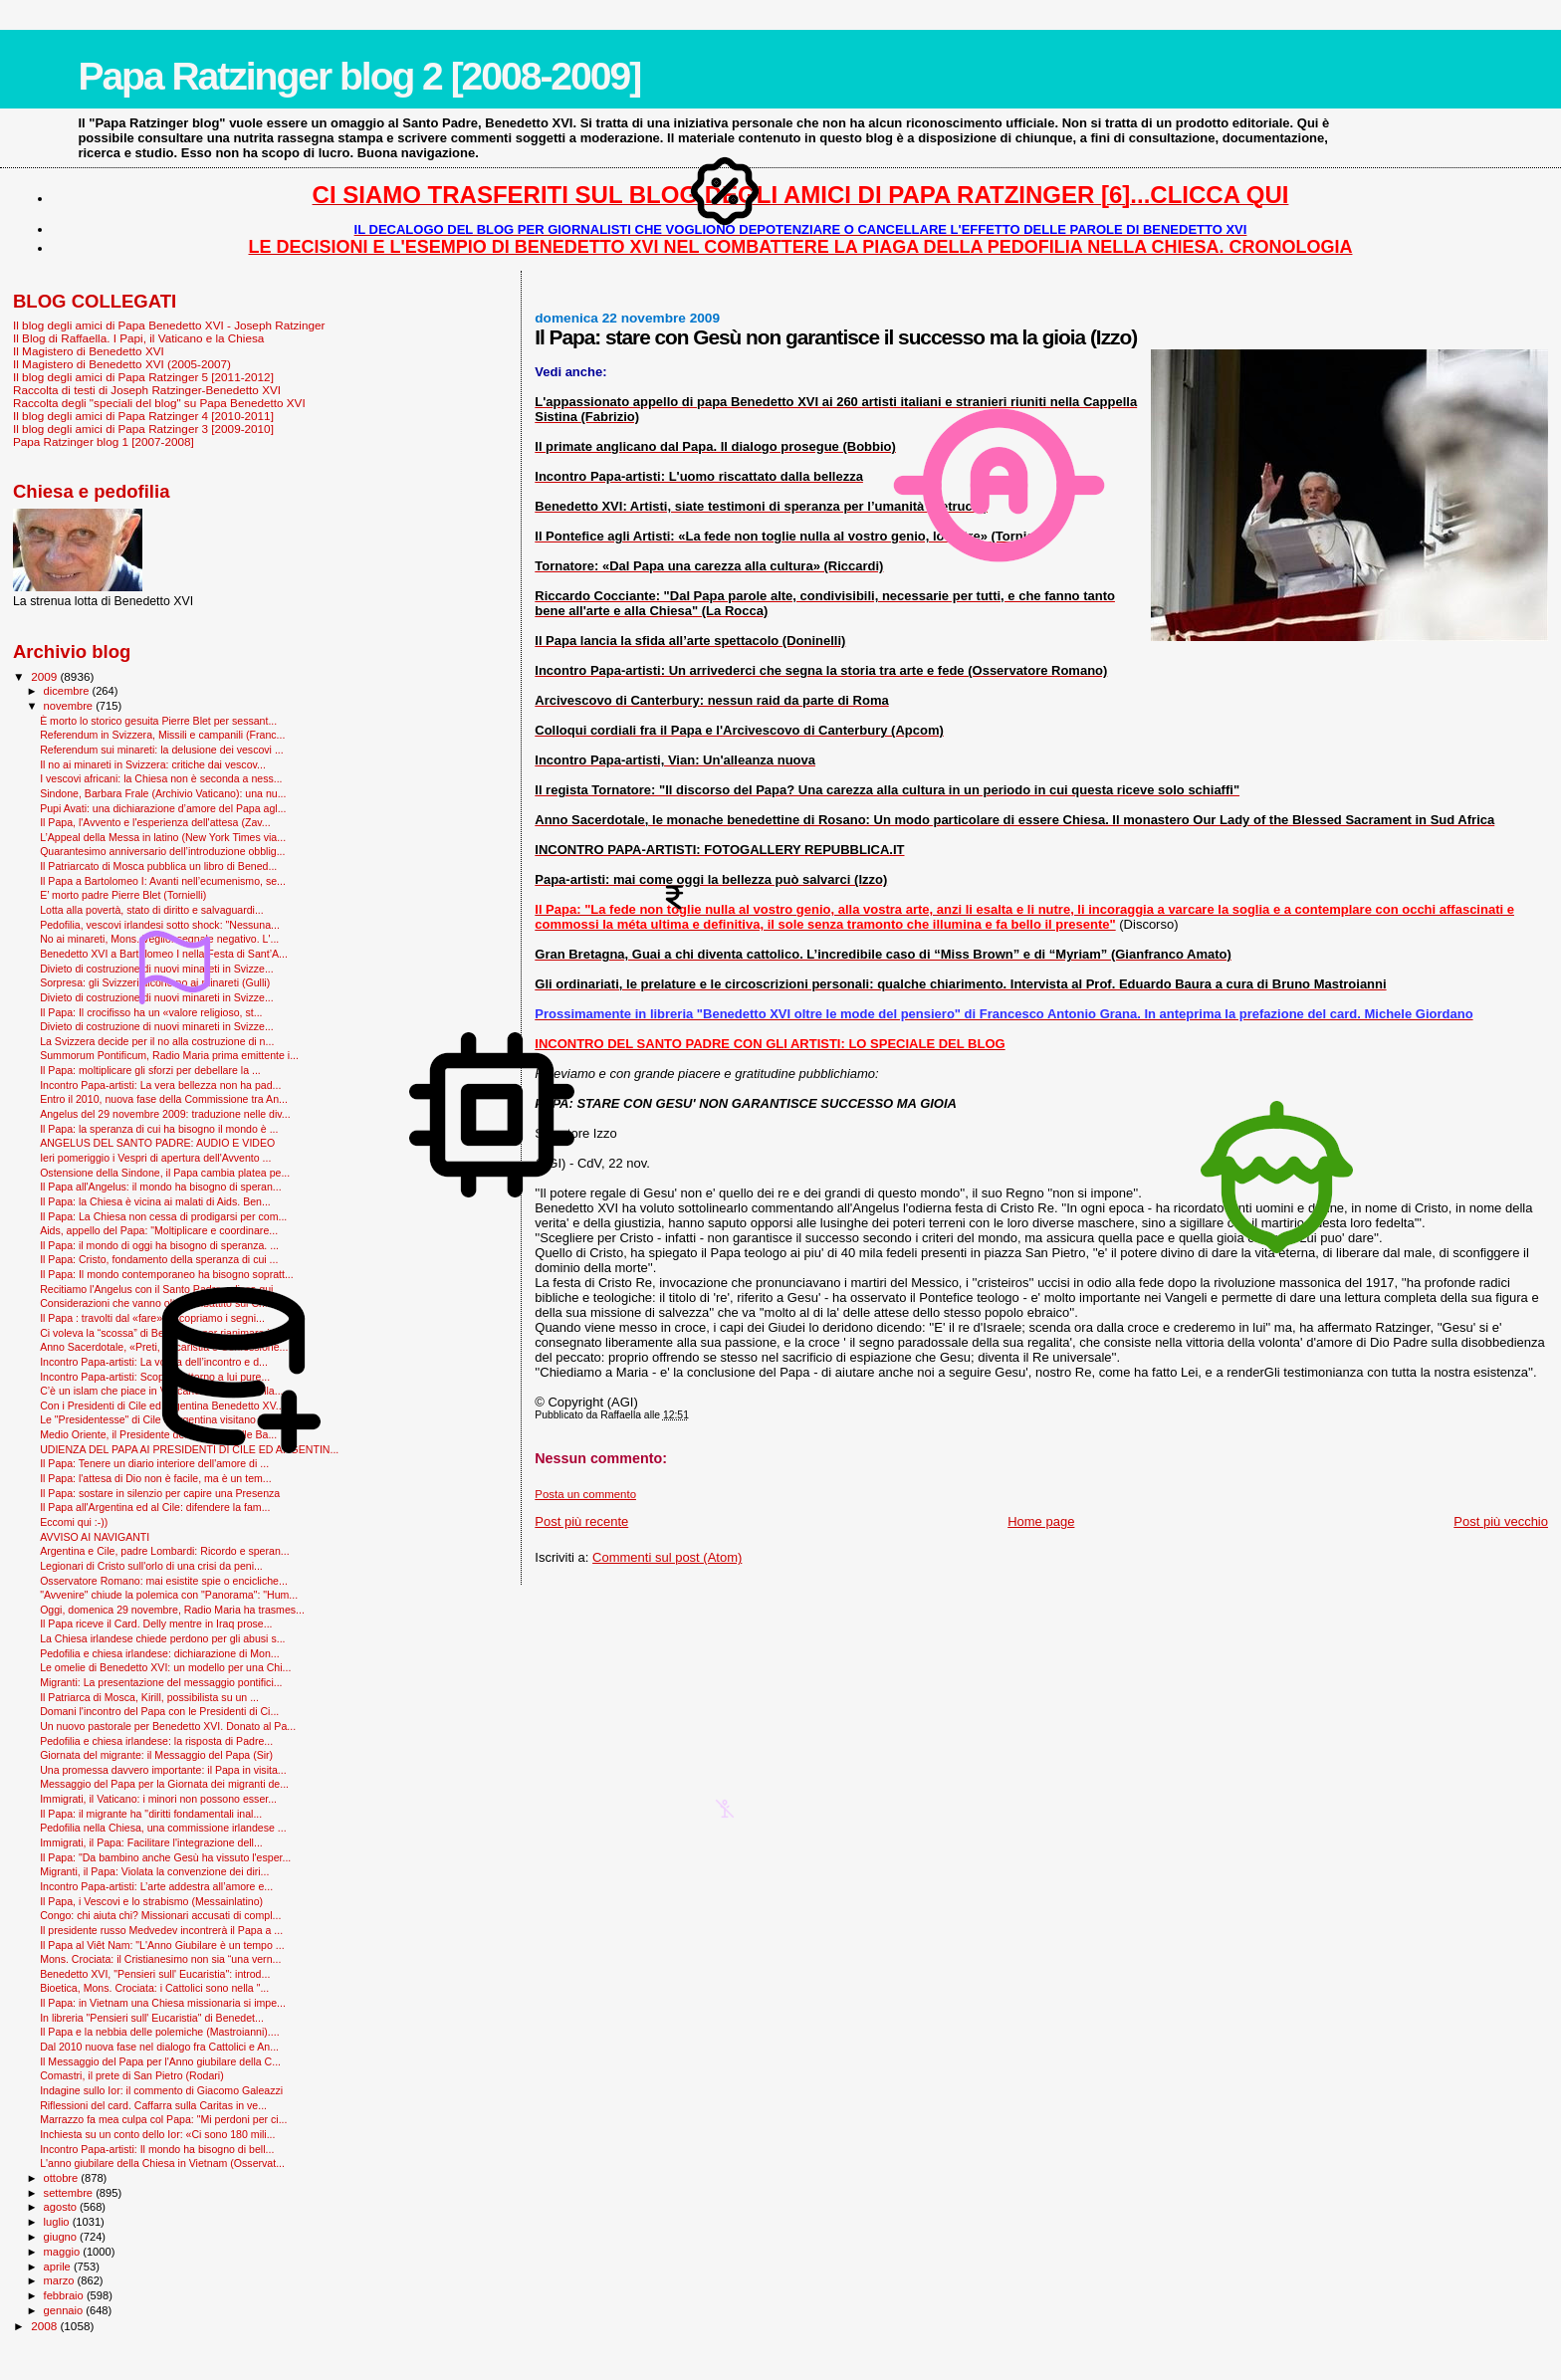 This screenshot has width=1561, height=2380. What do you see at coordinates (999, 485) in the screenshot?
I see `ammeter symbol for circuit diagrams` at bounding box center [999, 485].